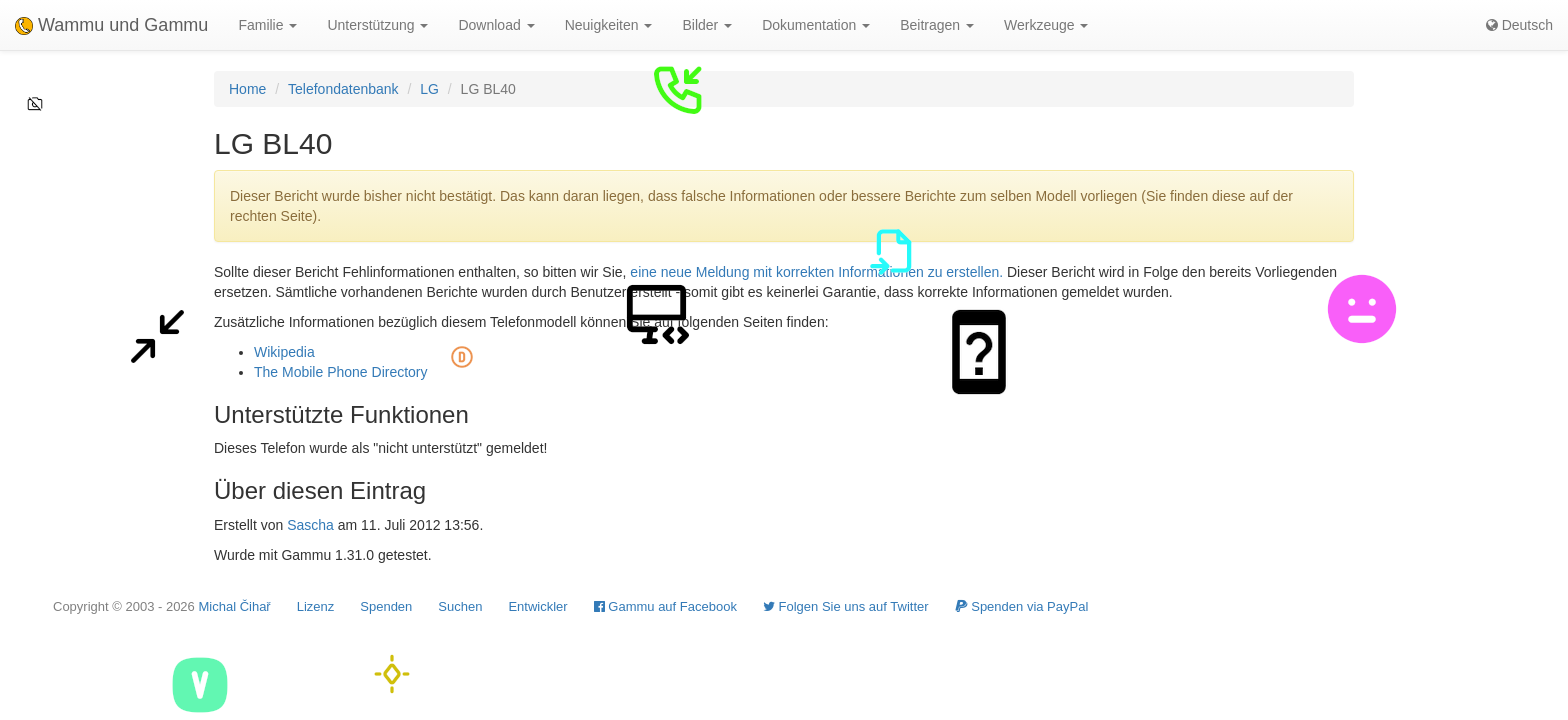 The image size is (1568, 720). What do you see at coordinates (462, 357) in the screenshot?
I see `indicates a "D" grade or rating` at bounding box center [462, 357].